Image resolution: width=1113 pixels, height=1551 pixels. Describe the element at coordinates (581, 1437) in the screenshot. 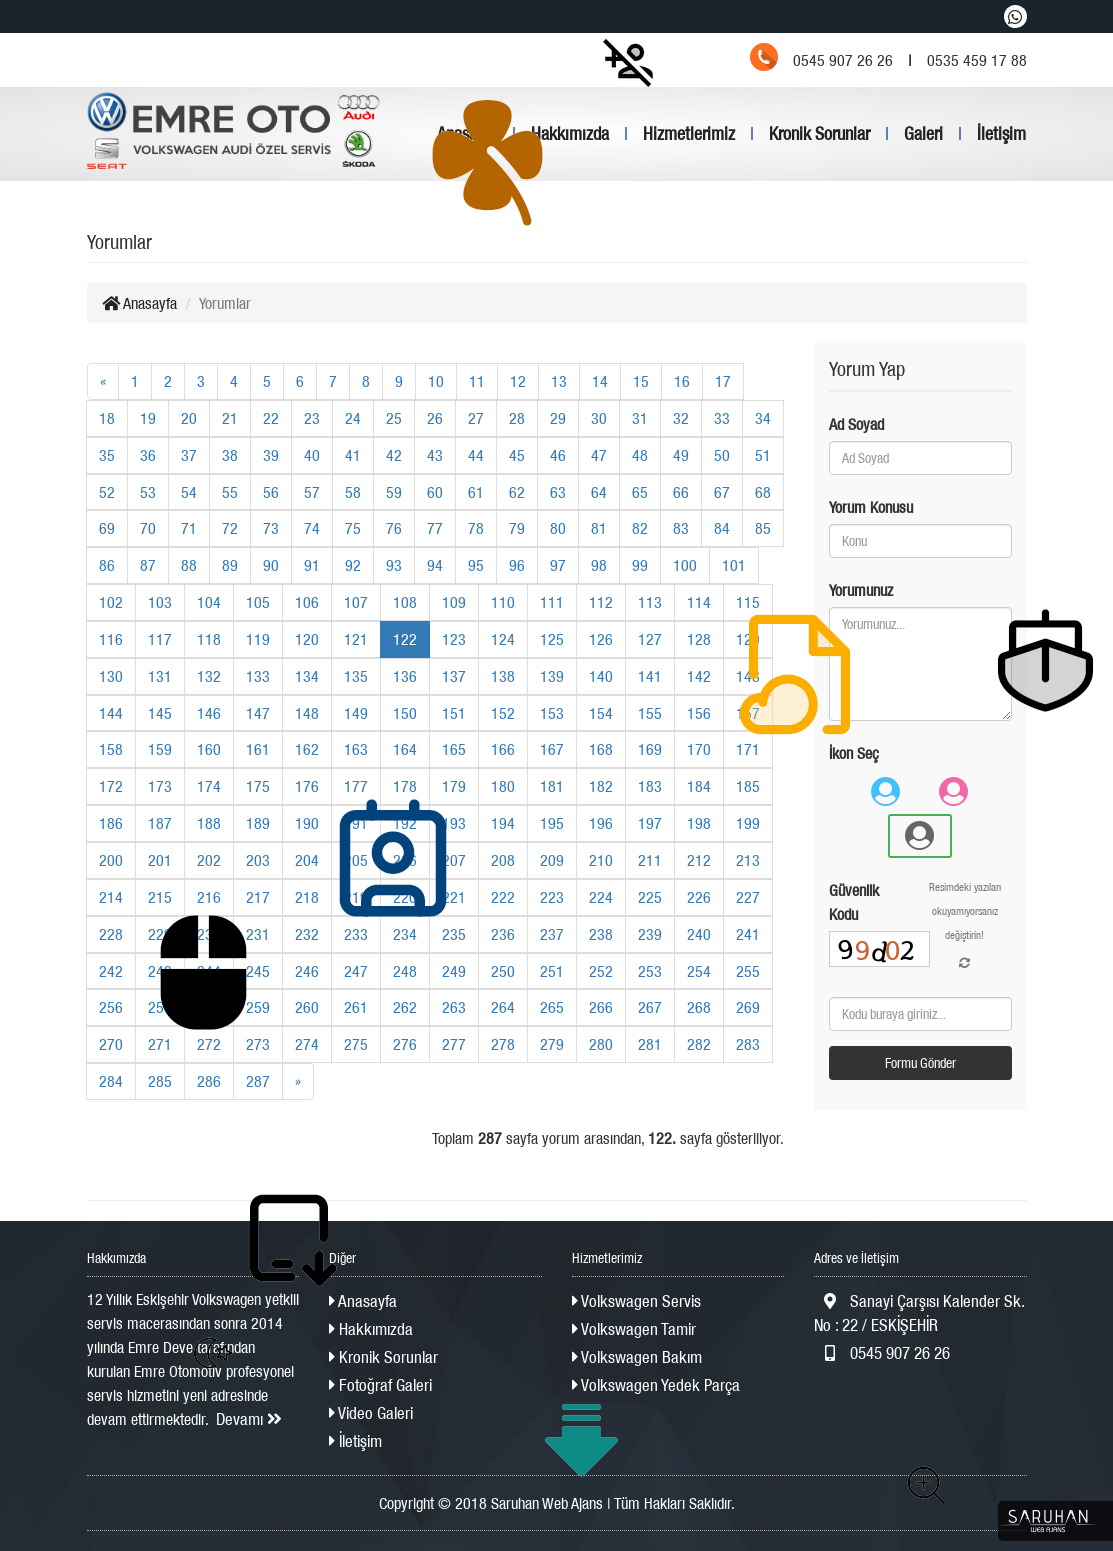

I see `download file or content` at that location.